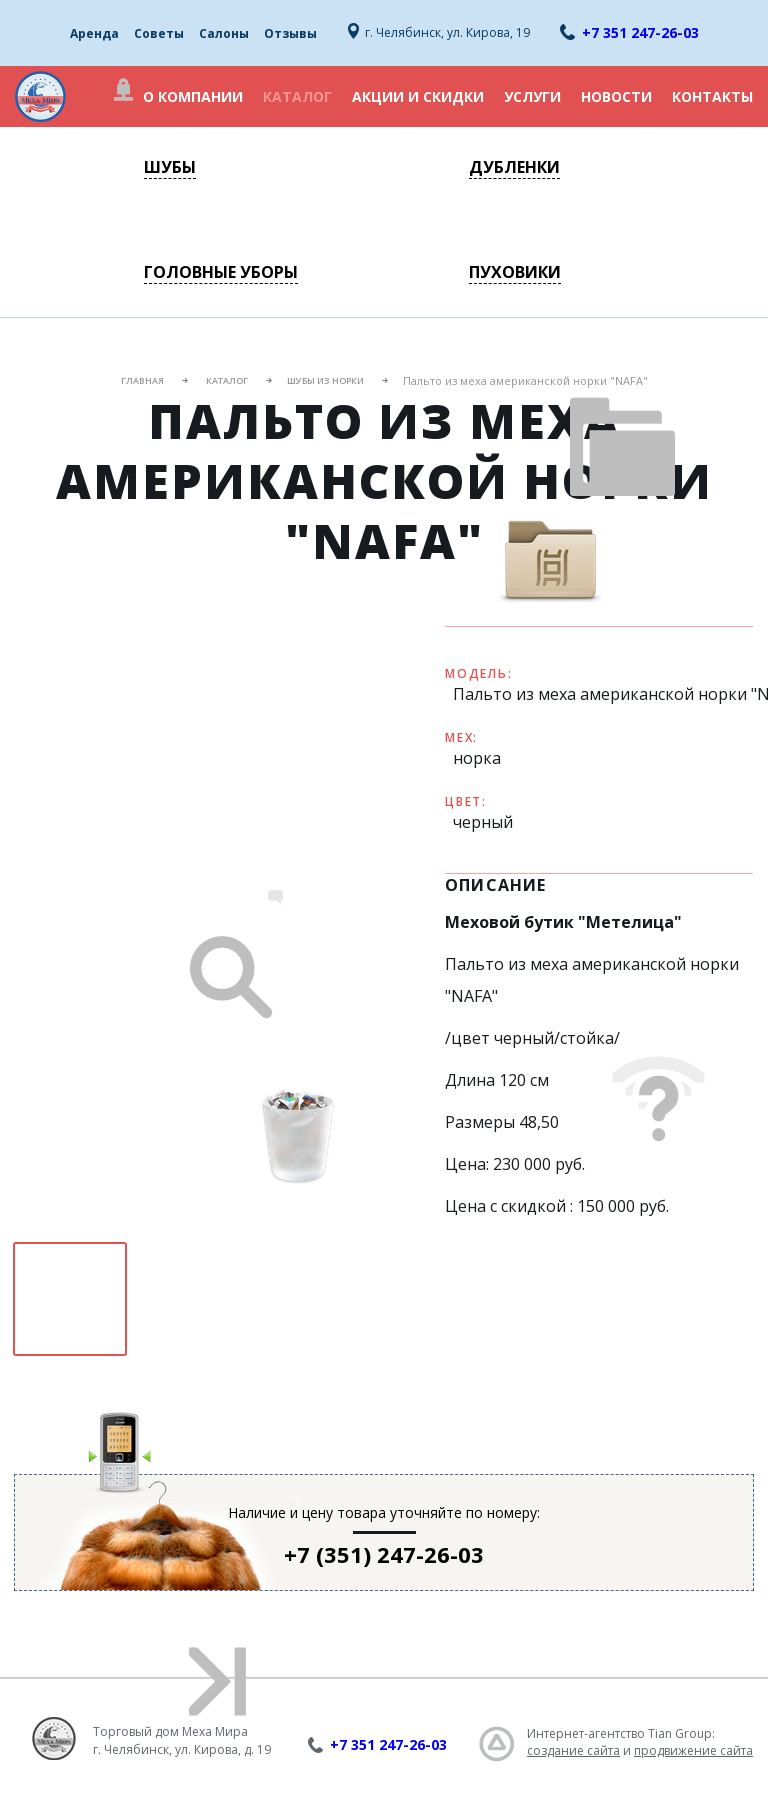 The height and width of the screenshot is (1809, 768). I want to click on skip to the last item in a list or playlist, so click(217, 1681).